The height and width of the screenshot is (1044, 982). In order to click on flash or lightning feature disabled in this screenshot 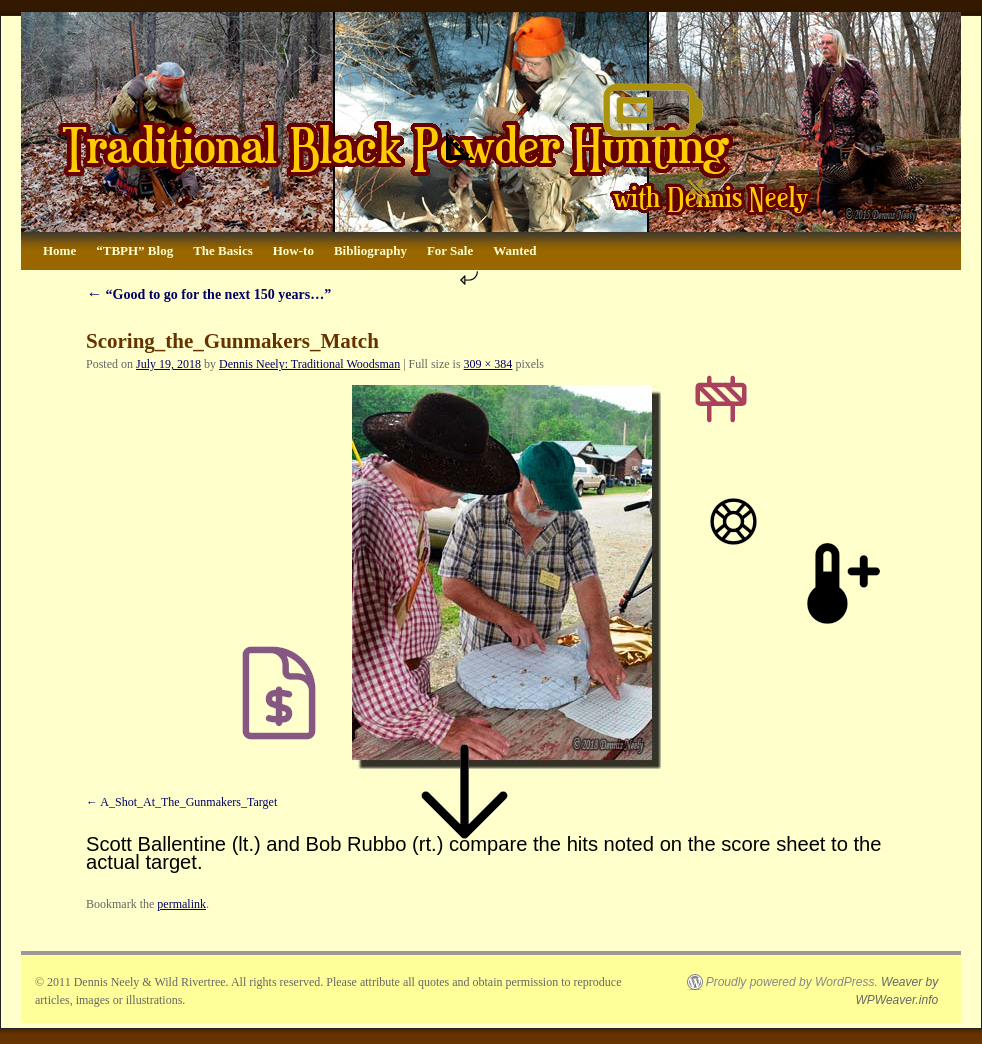, I will do `click(699, 191)`.